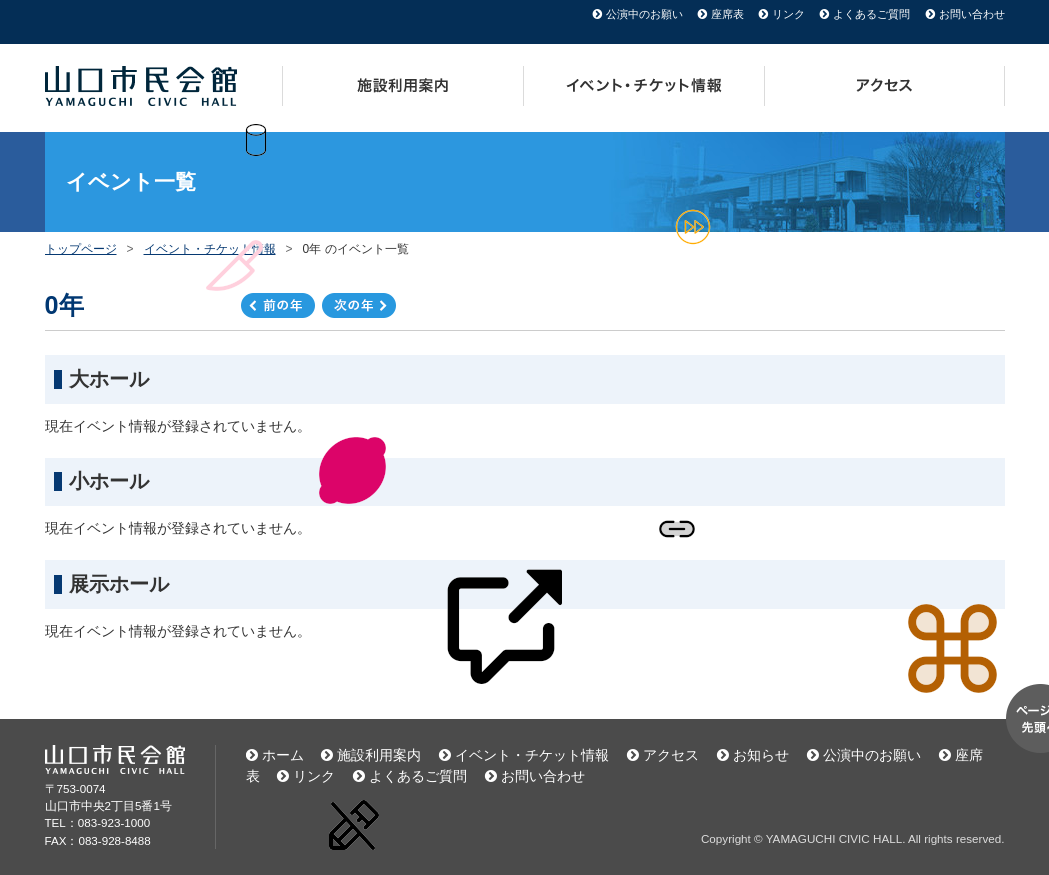  Describe the element at coordinates (952, 648) in the screenshot. I see `execute a keyboard command shortcut` at that location.